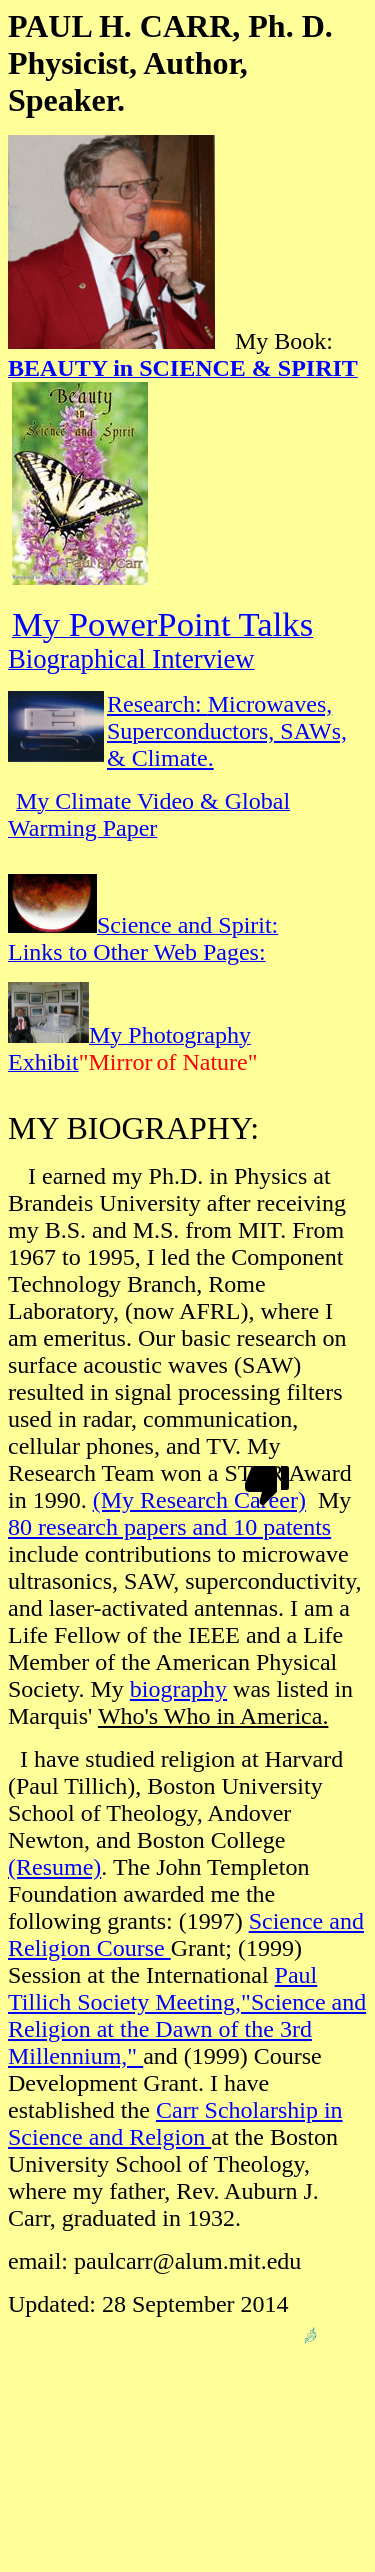 The image size is (375, 2572). What do you see at coordinates (267, 1484) in the screenshot?
I see `dislike or downvote content` at bounding box center [267, 1484].